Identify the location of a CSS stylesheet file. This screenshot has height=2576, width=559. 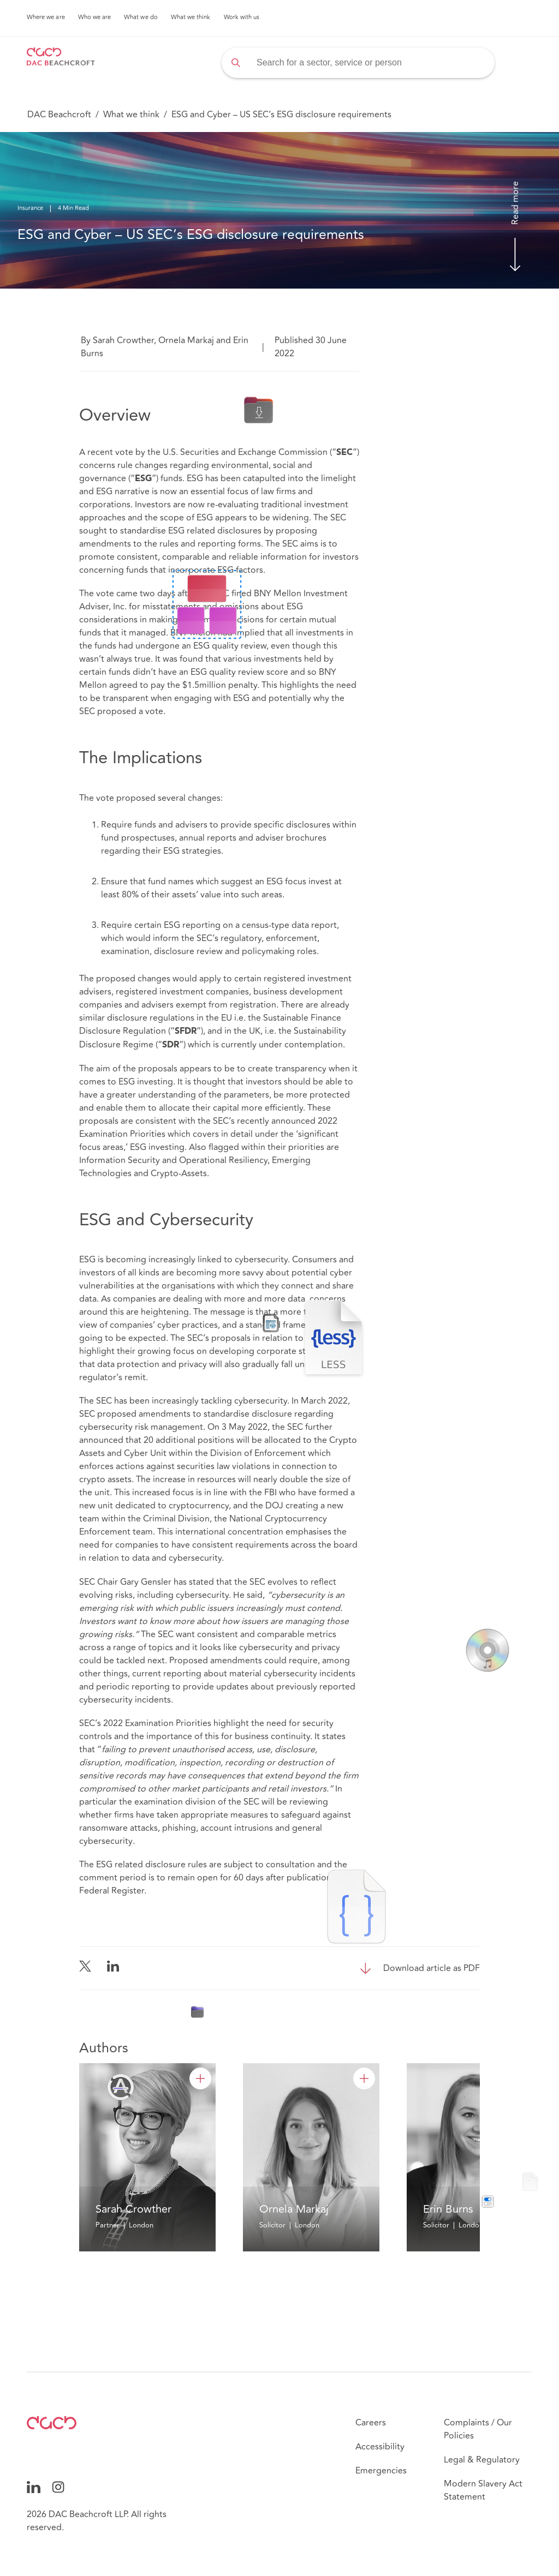
(356, 1907).